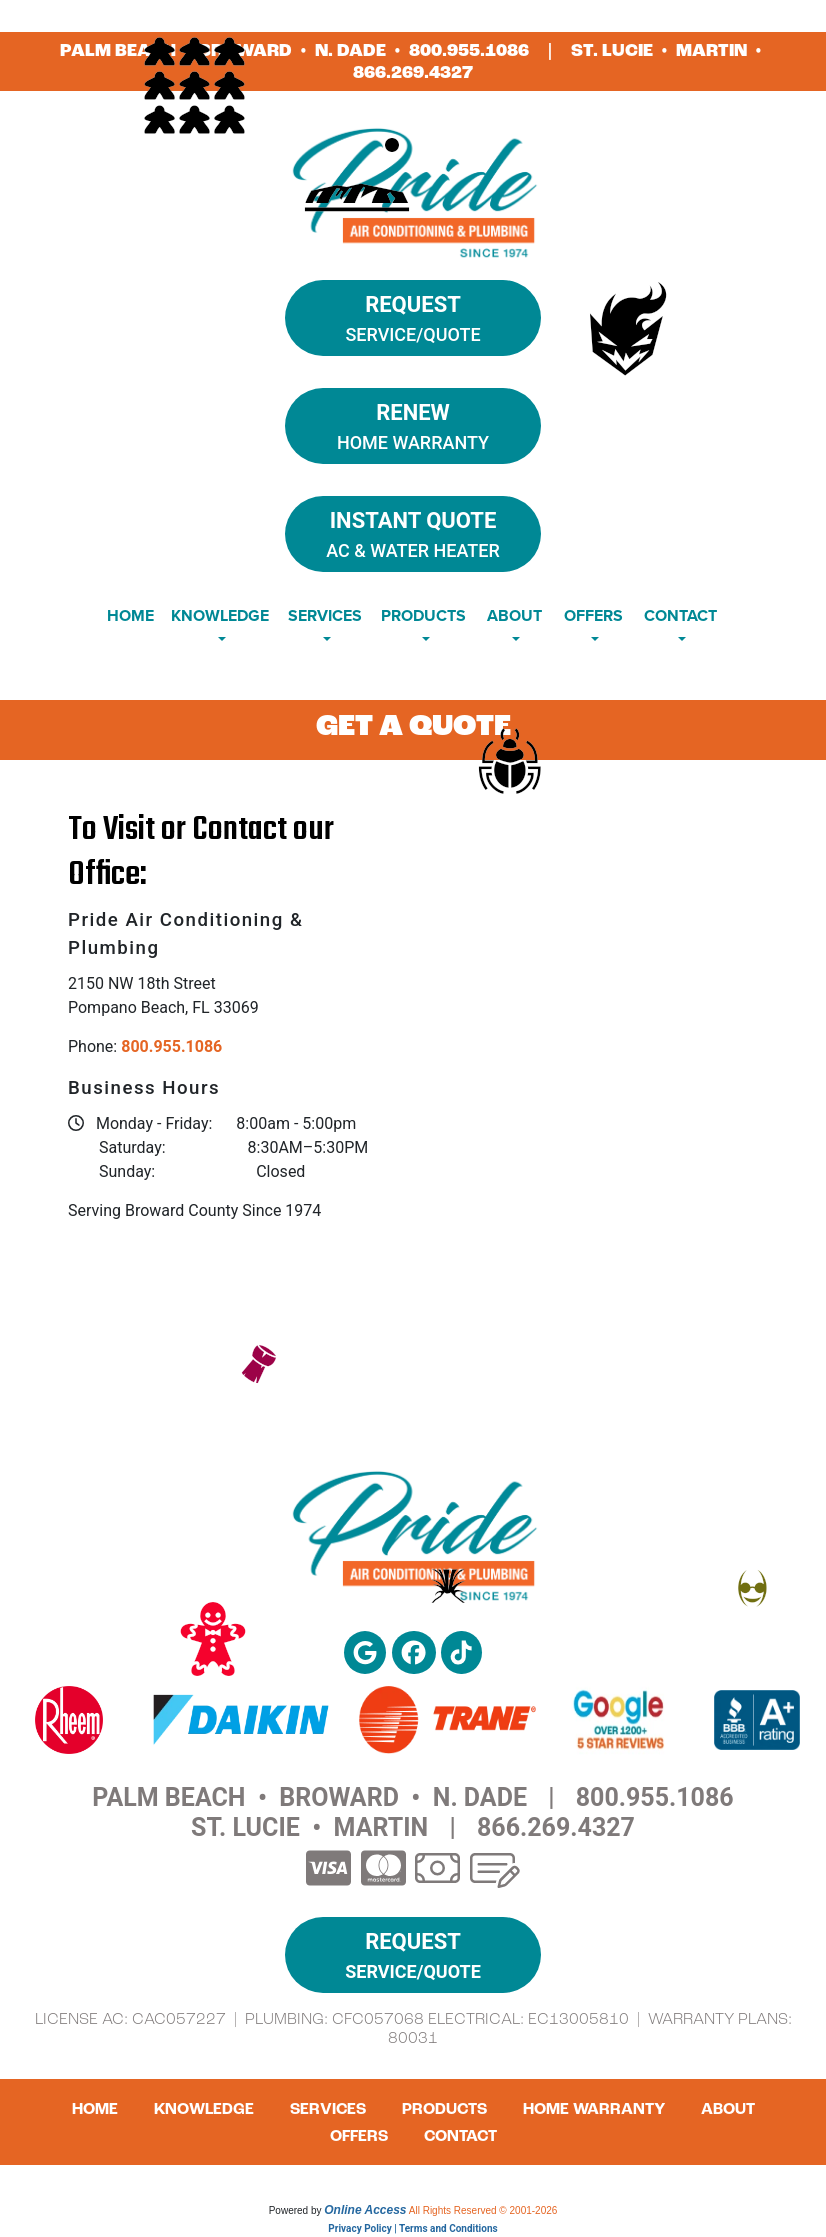  What do you see at coordinates (194, 85) in the screenshot?
I see `view your army or squad roster` at bounding box center [194, 85].